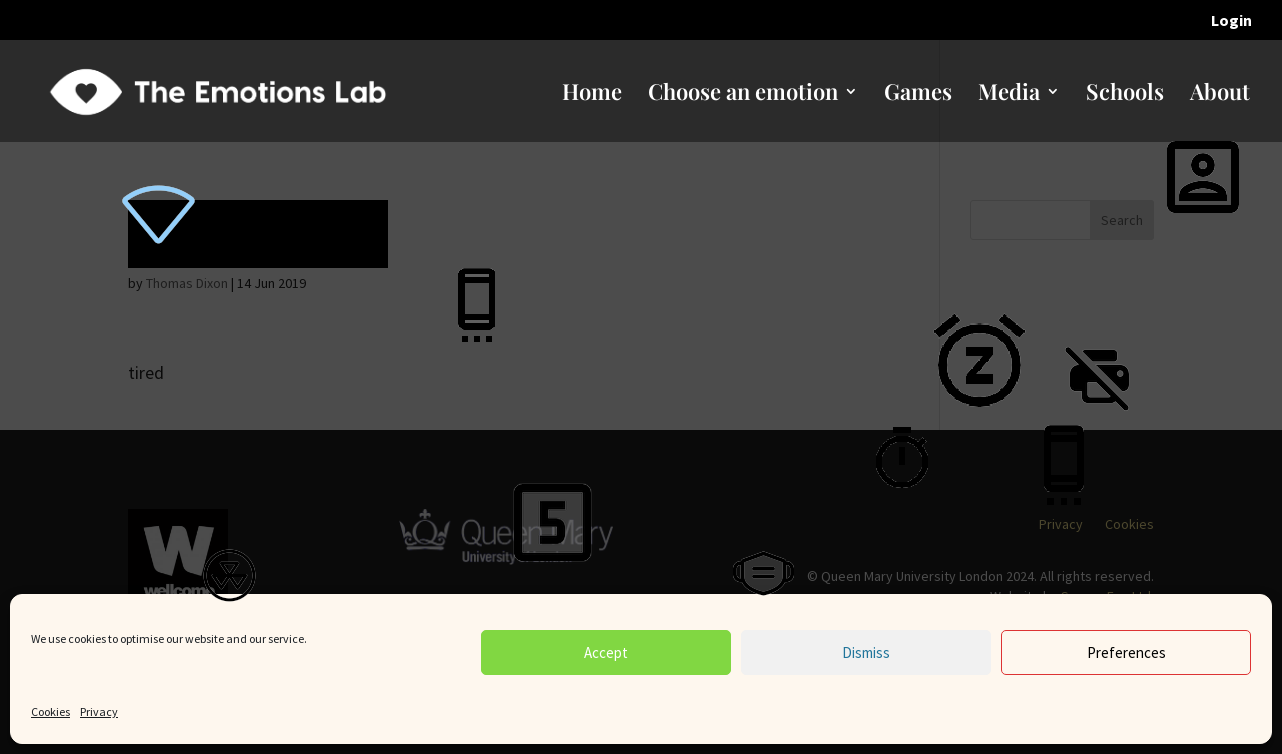  What do you see at coordinates (158, 214) in the screenshot?
I see `no wifi signal available` at bounding box center [158, 214].